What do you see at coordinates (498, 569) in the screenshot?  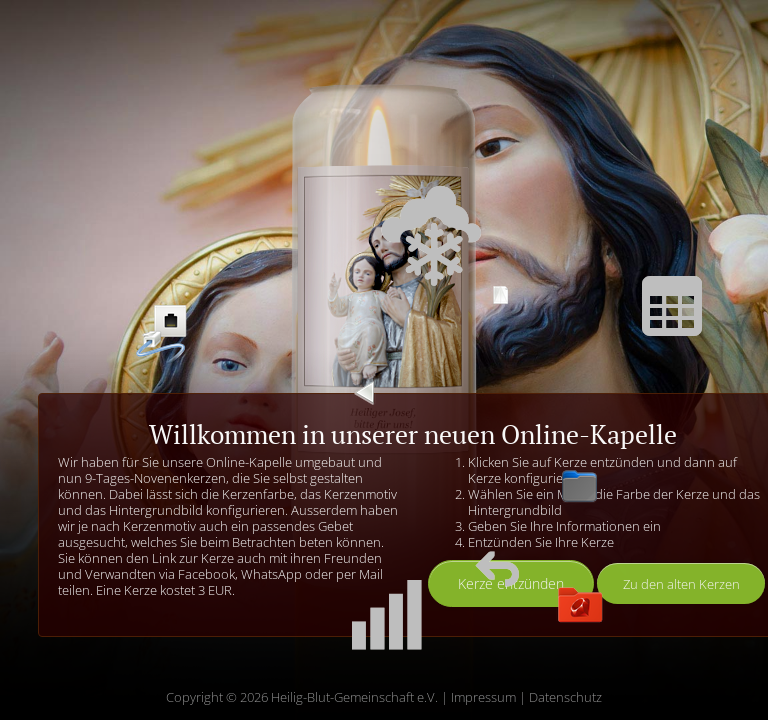 I see `redo last action (right-to-left interface)` at bounding box center [498, 569].